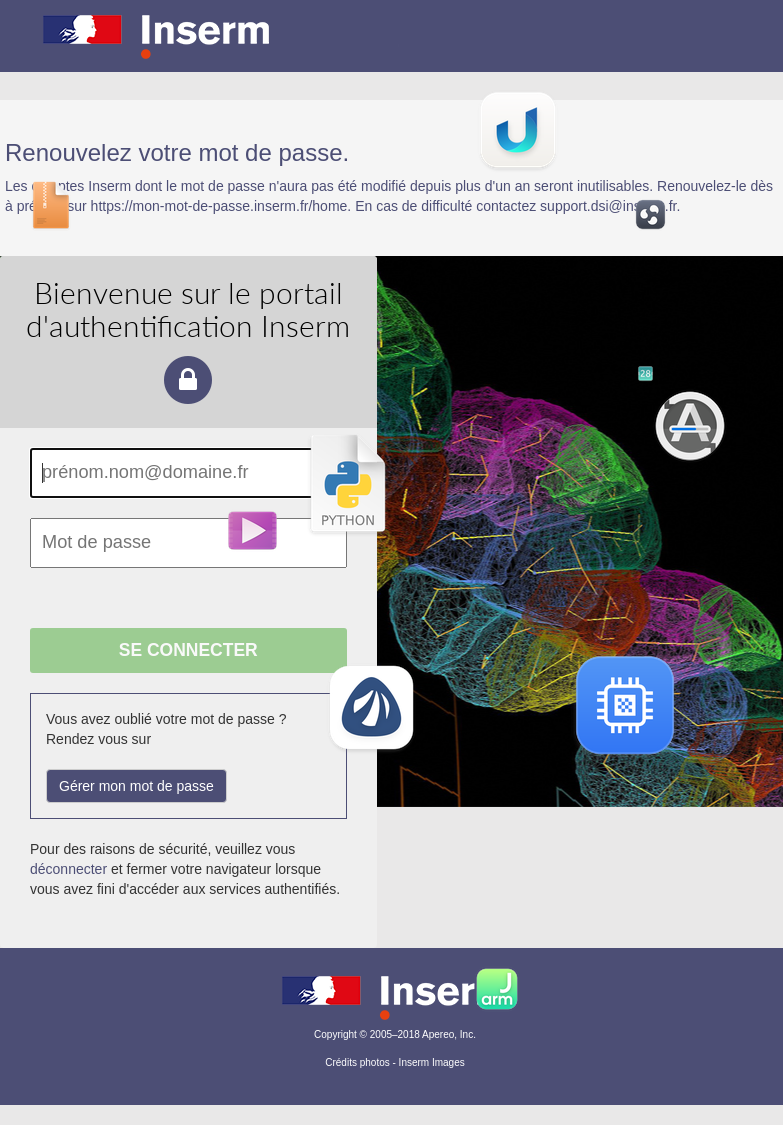  I want to click on launch the antergos linux application, so click(371, 707).